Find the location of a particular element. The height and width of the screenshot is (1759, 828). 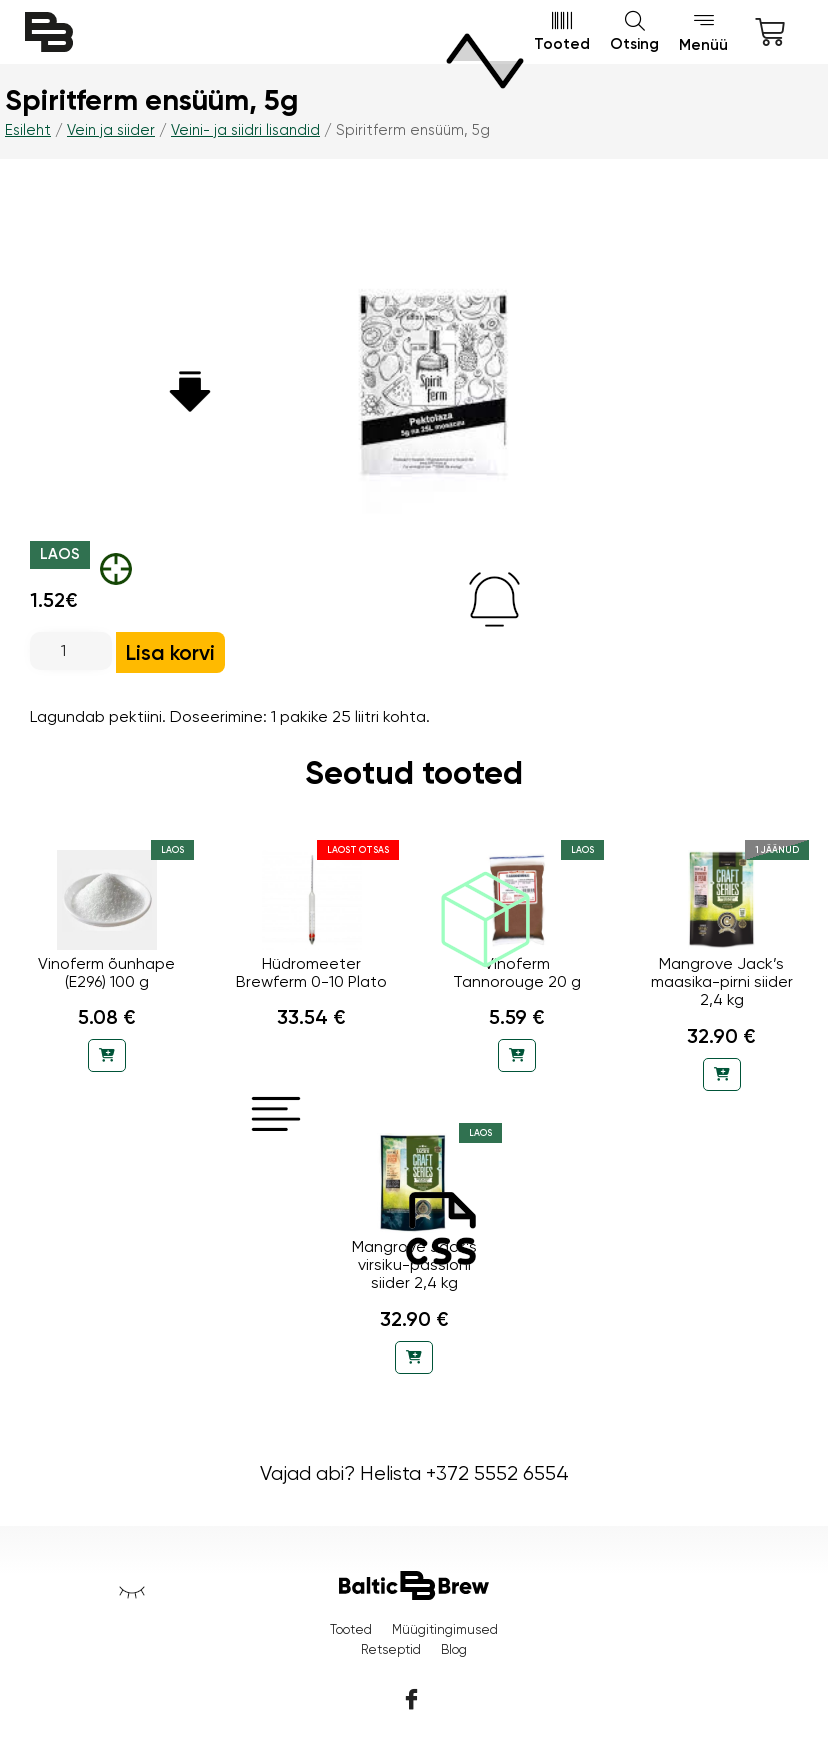

select triangle waveform for audio synthesis is located at coordinates (485, 61).